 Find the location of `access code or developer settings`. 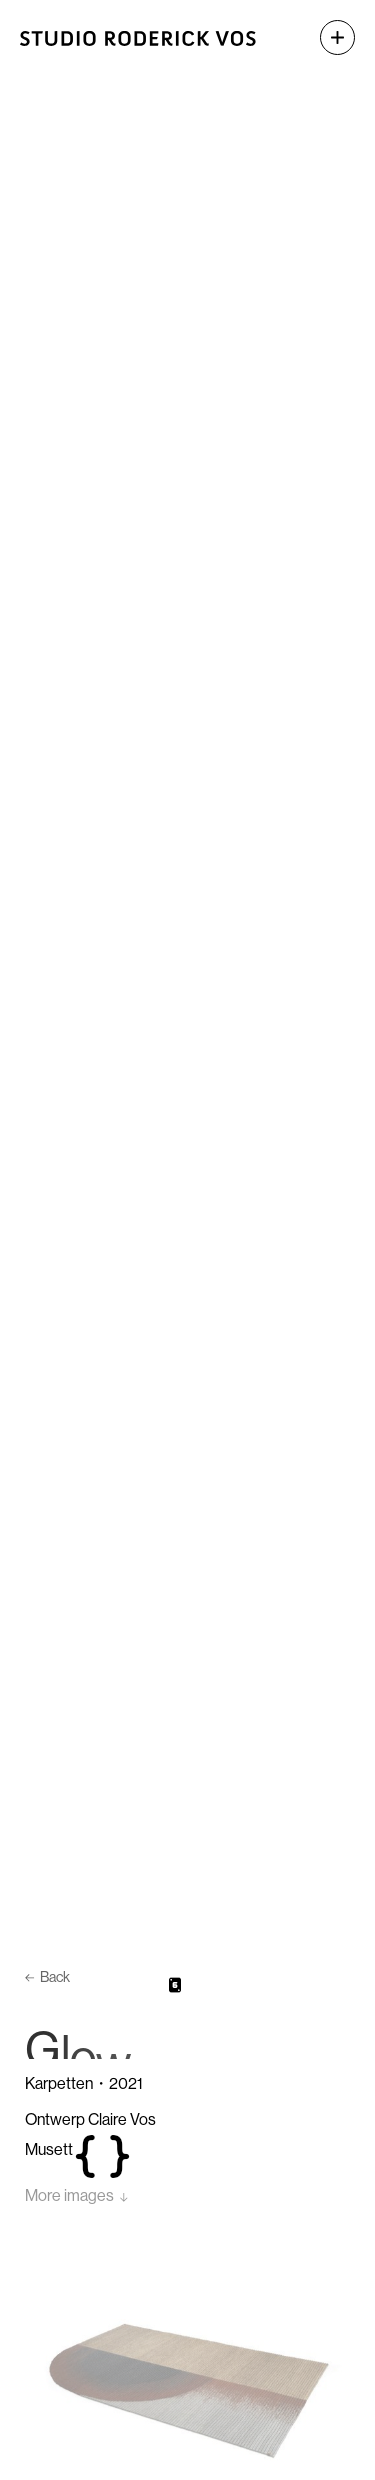

access code or developer settings is located at coordinates (102, 2156).